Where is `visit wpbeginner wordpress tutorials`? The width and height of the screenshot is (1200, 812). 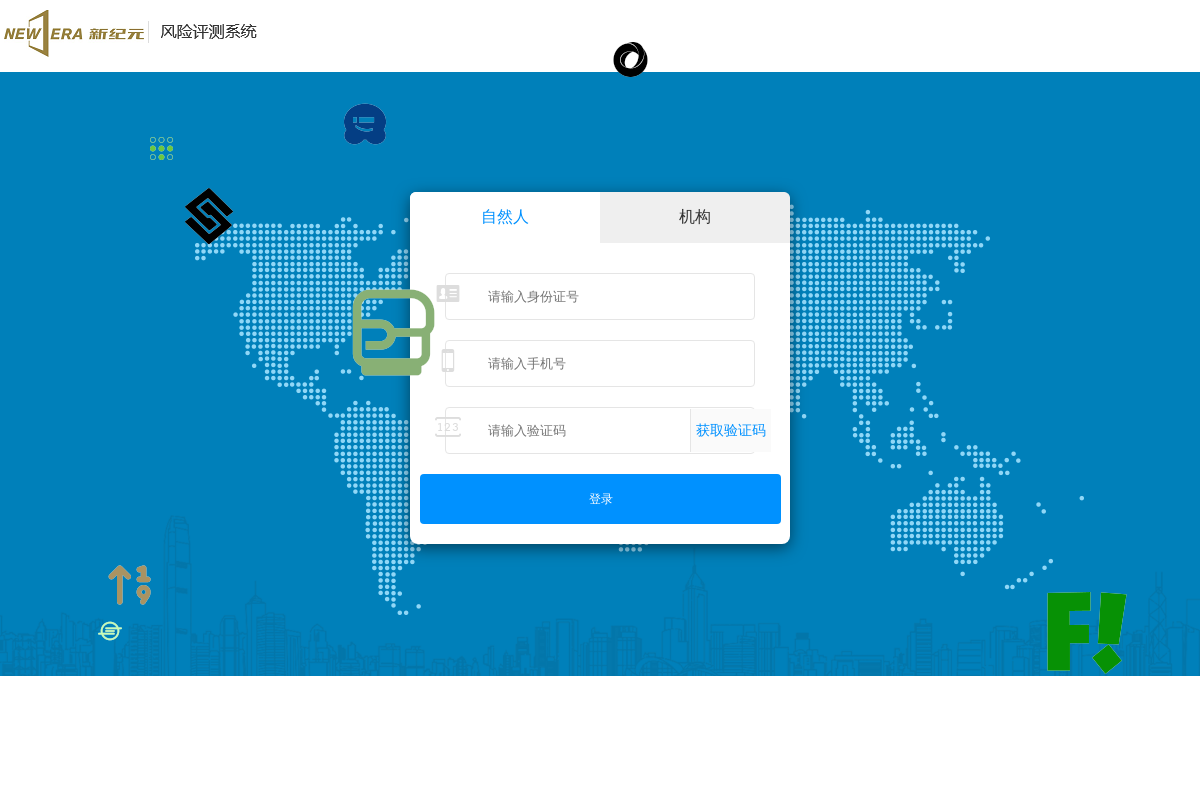
visit wpbeginner wordpress tutorials is located at coordinates (365, 124).